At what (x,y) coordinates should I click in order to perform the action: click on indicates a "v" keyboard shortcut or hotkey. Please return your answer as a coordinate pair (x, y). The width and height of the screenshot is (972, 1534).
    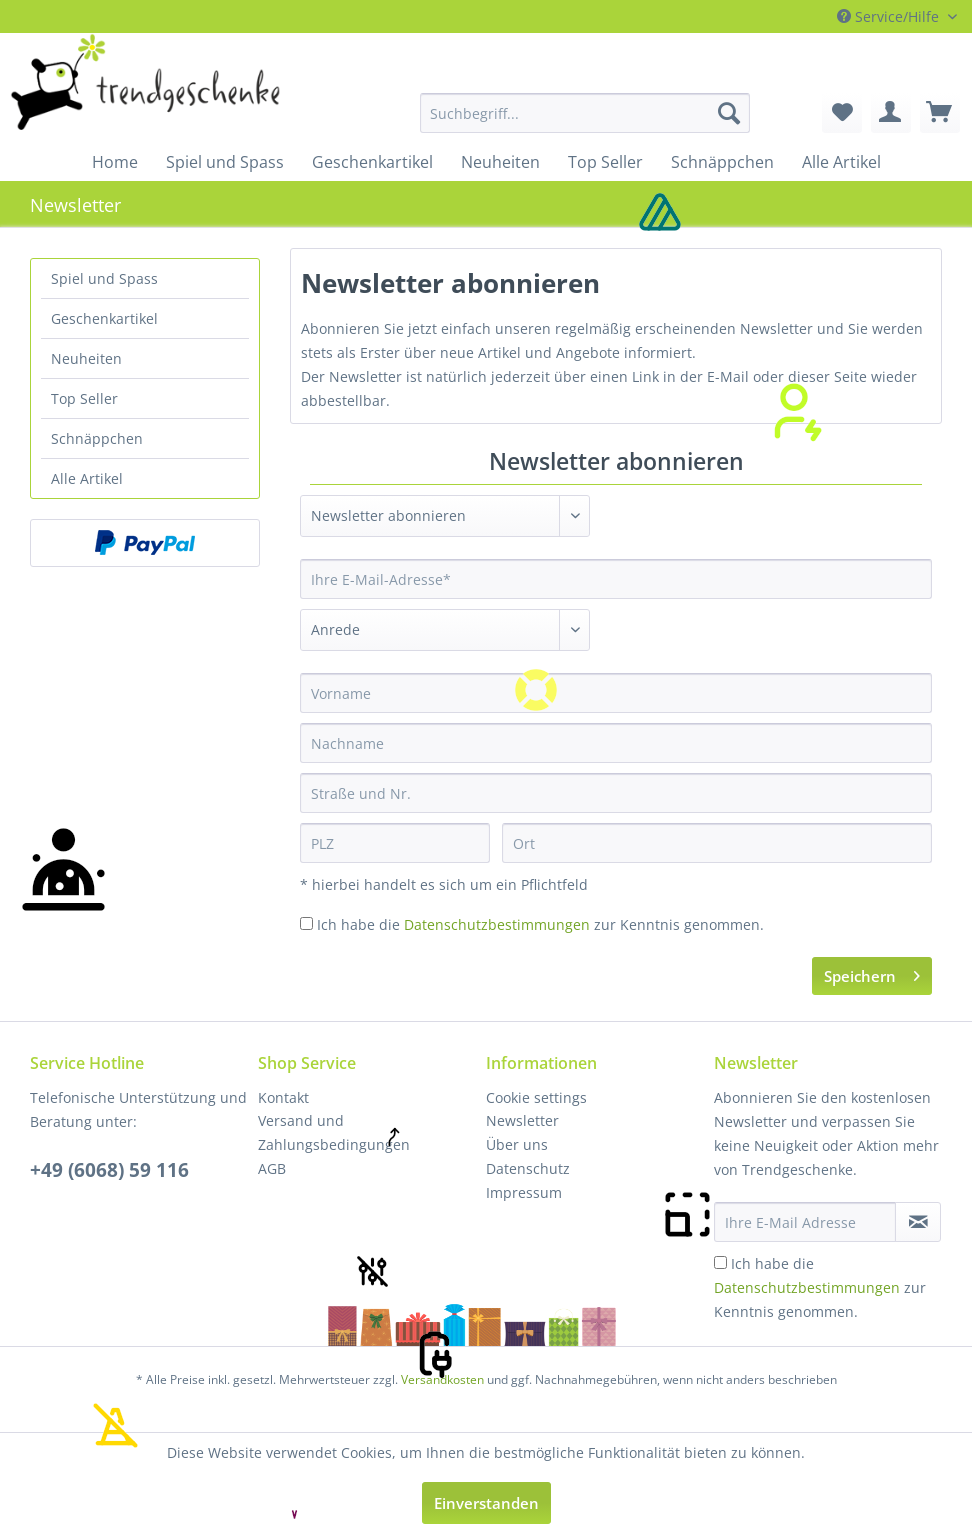
    Looking at the image, I should click on (294, 1514).